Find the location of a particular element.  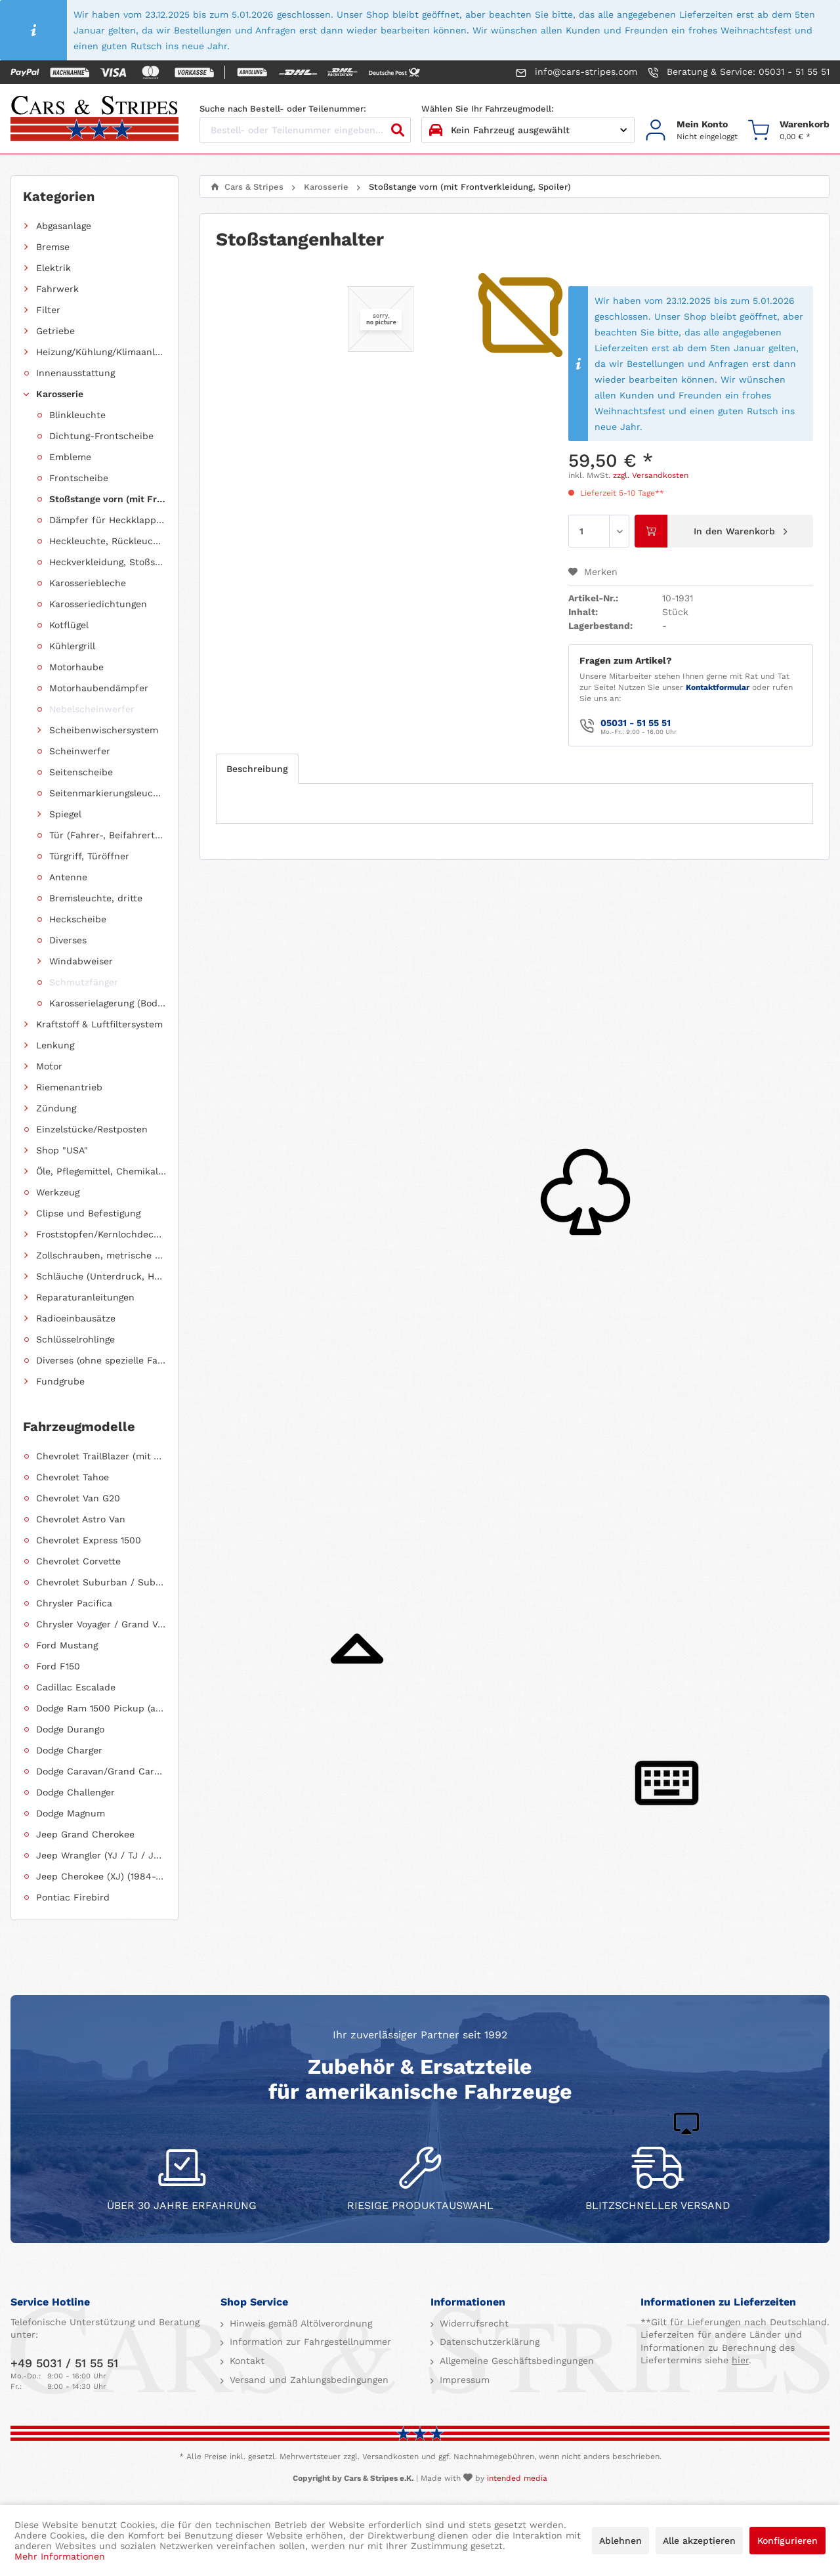

open on-screen keyboard is located at coordinates (667, 1783).